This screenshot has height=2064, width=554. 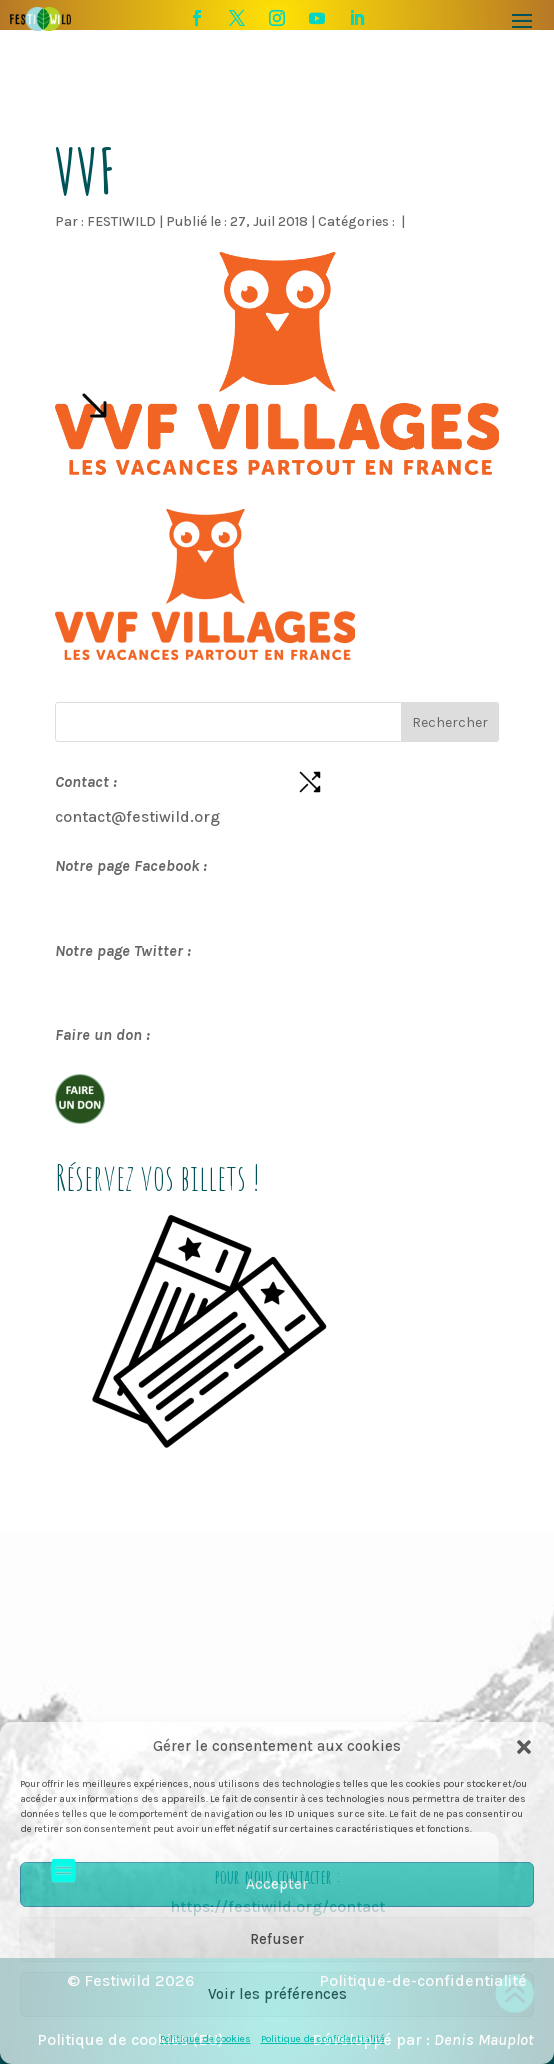 What do you see at coordinates (310, 782) in the screenshot?
I see `shuffle or randomize playback order` at bounding box center [310, 782].